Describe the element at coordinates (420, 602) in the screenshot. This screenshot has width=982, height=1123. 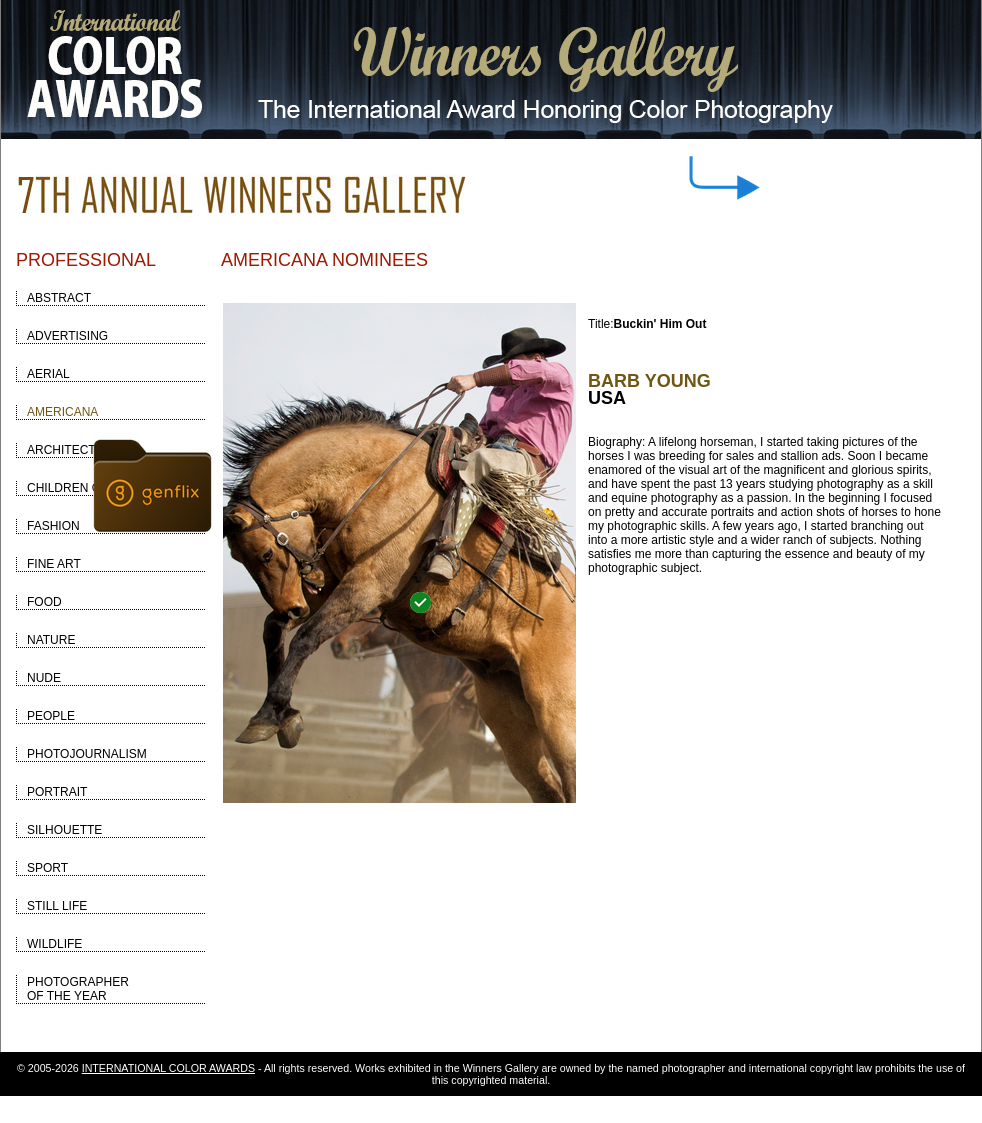
I see `confirm or apply changes` at that location.